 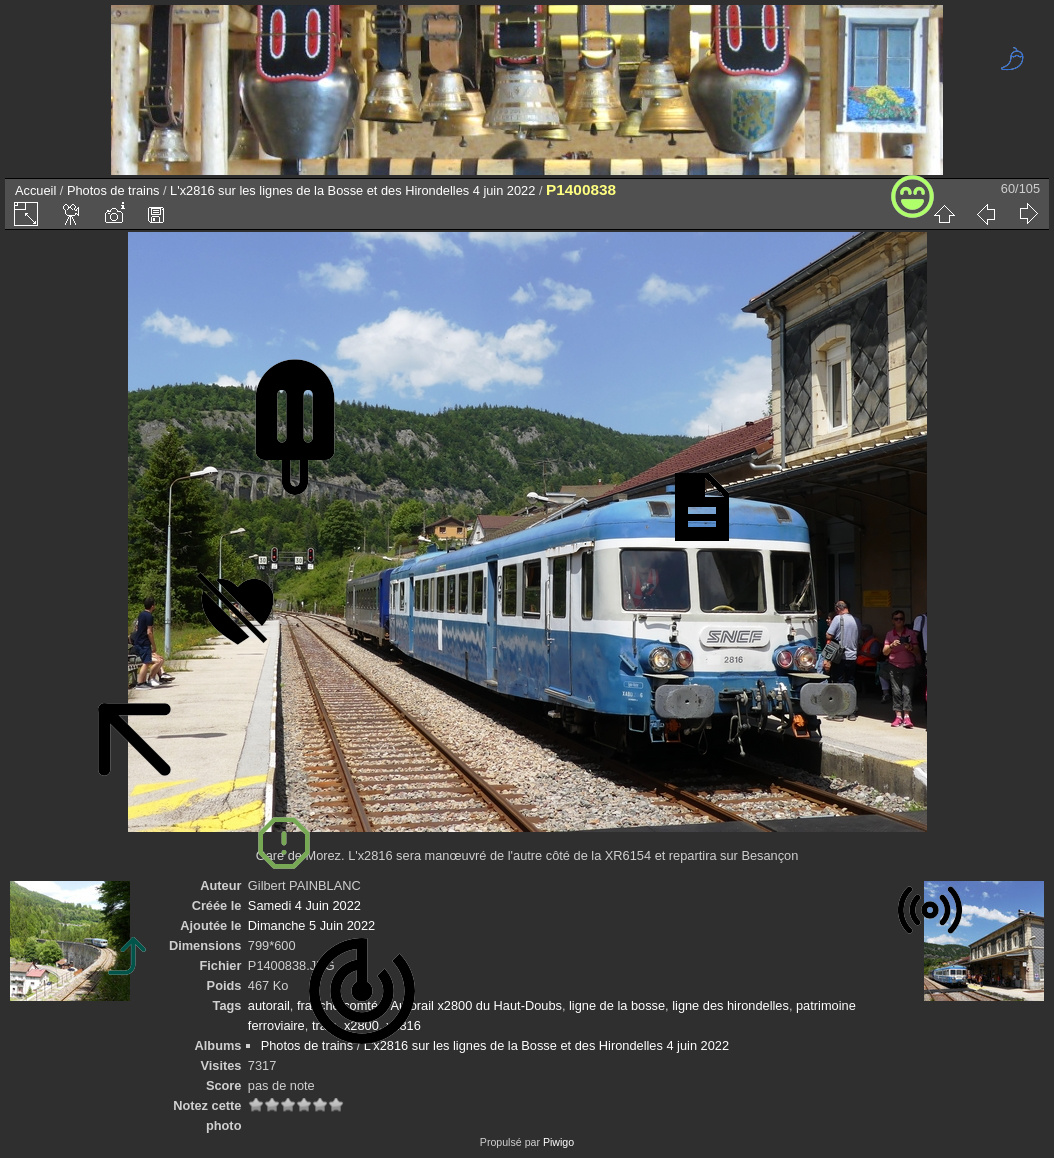 What do you see at coordinates (284, 843) in the screenshot?
I see `indicates a critical error or warning` at bounding box center [284, 843].